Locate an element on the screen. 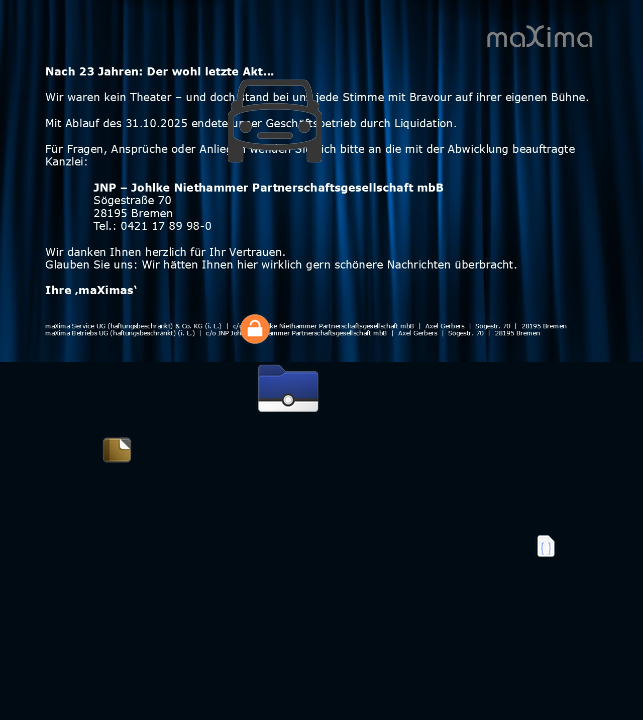 This screenshot has width=643, height=720. a CSS stylesheet file is located at coordinates (546, 546).